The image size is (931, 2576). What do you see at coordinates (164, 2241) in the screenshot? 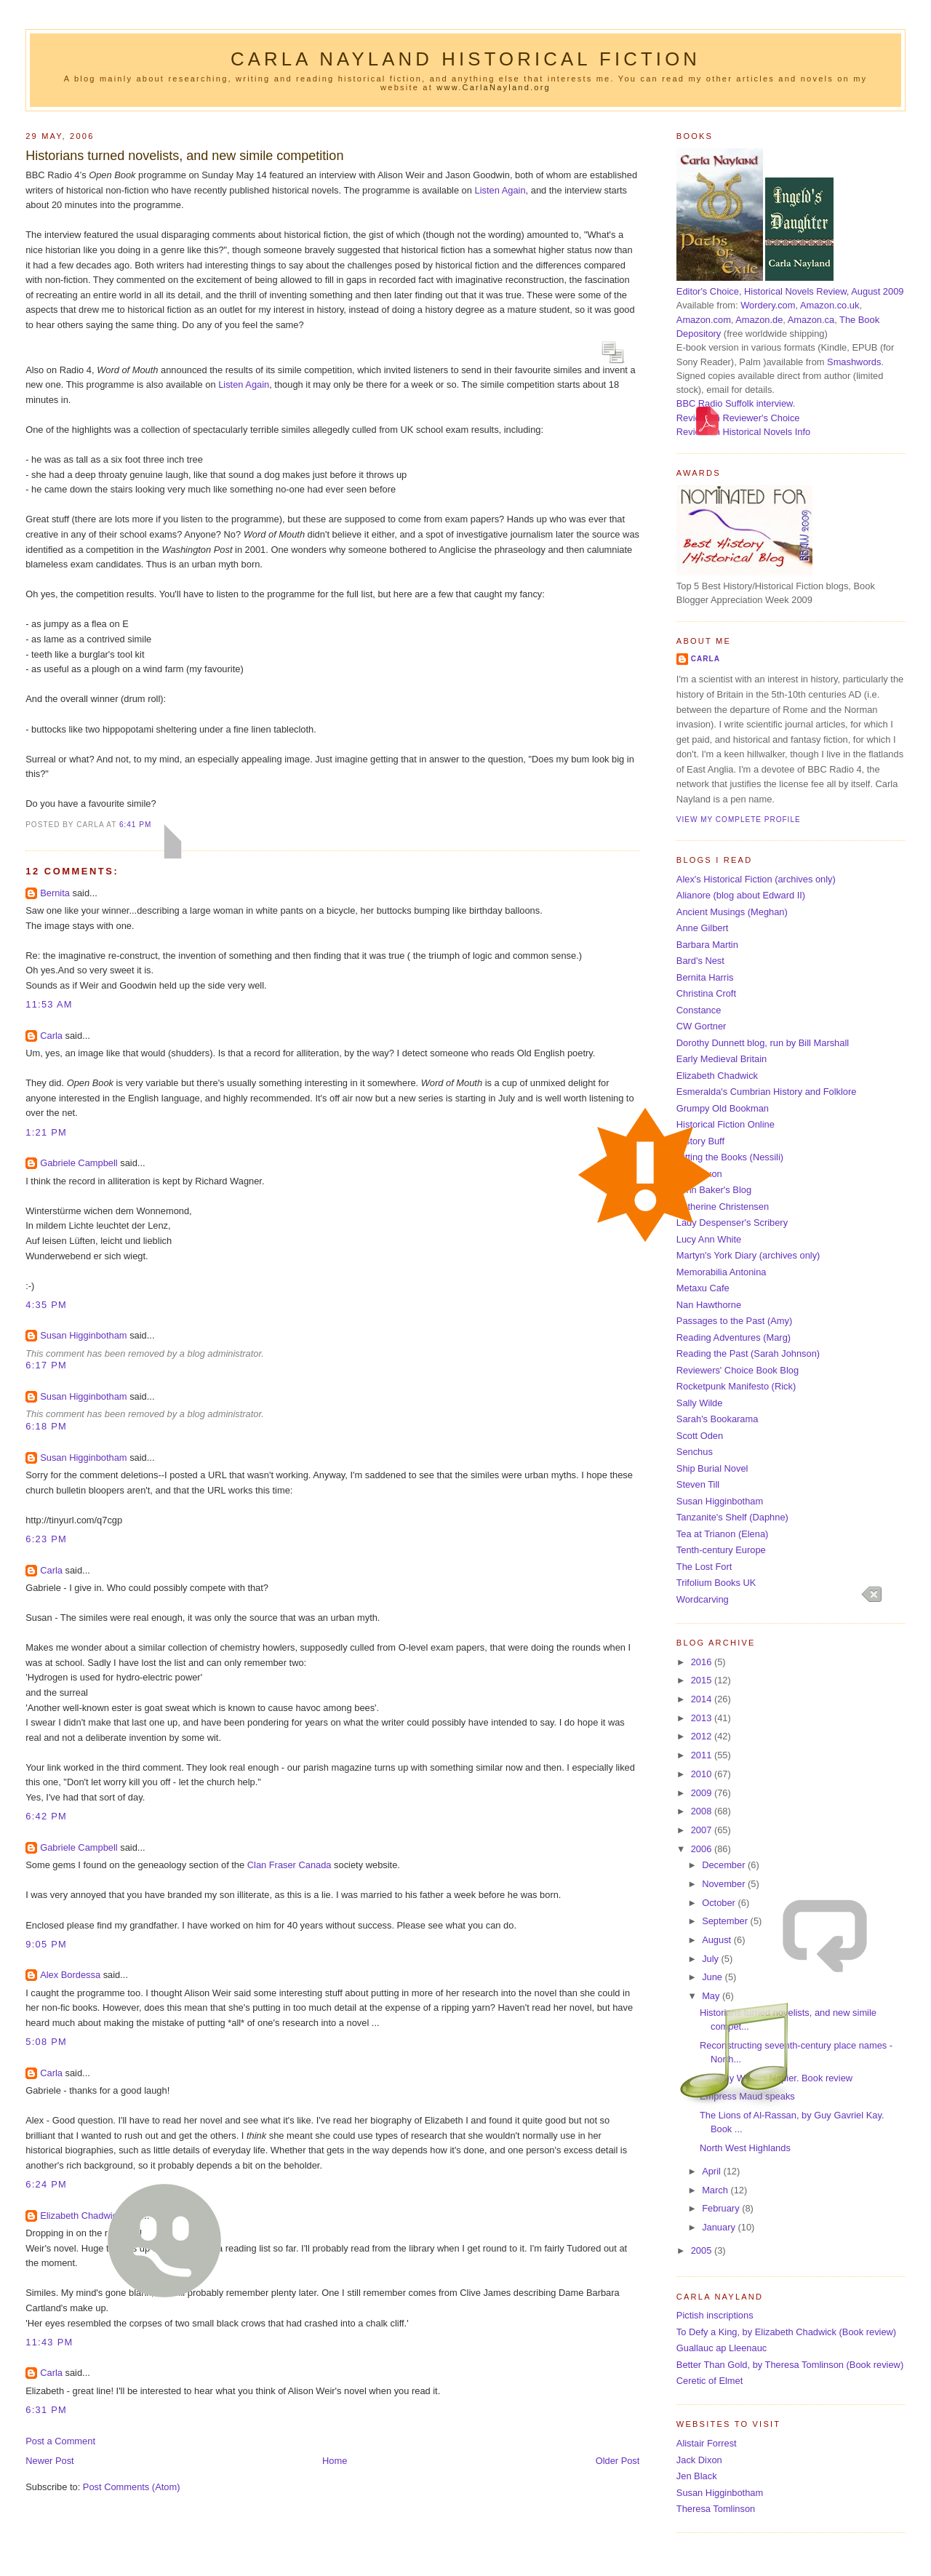
I see `indicates confusion or uncertainty about an action` at bounding box center [164, 2241].